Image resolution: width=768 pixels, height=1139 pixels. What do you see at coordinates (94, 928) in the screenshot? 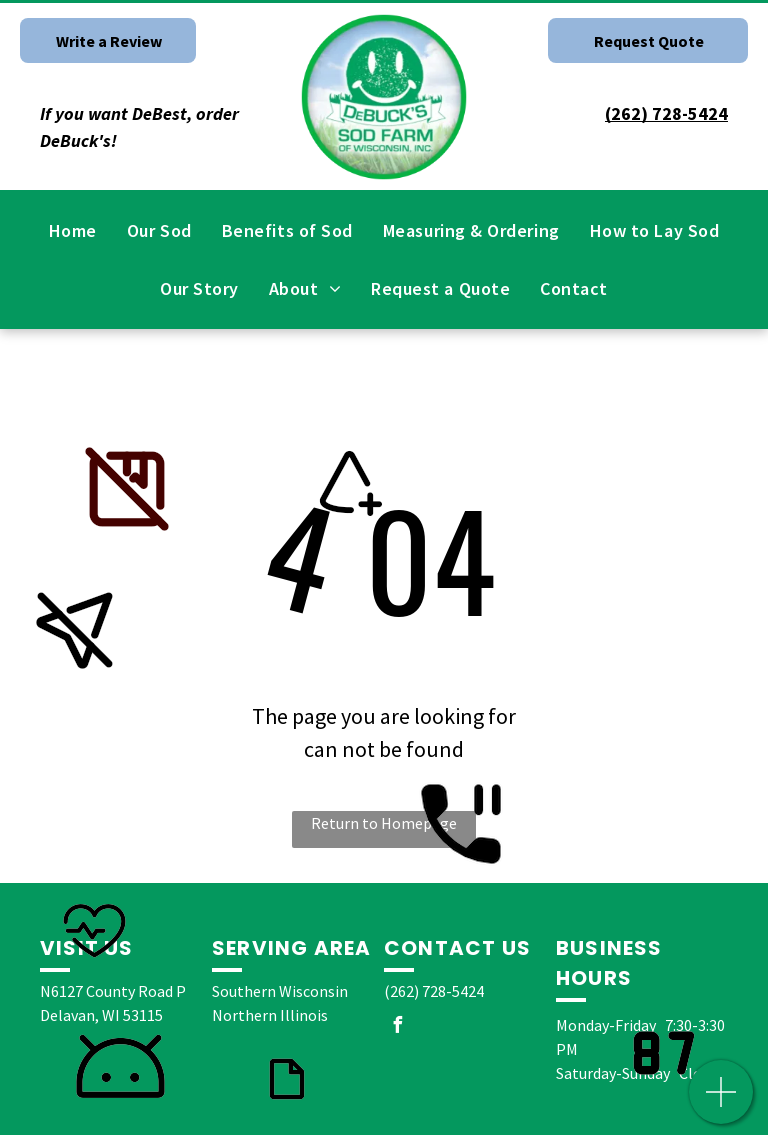
I see `view health or fitness metrics` at bounding box center [94, 928].